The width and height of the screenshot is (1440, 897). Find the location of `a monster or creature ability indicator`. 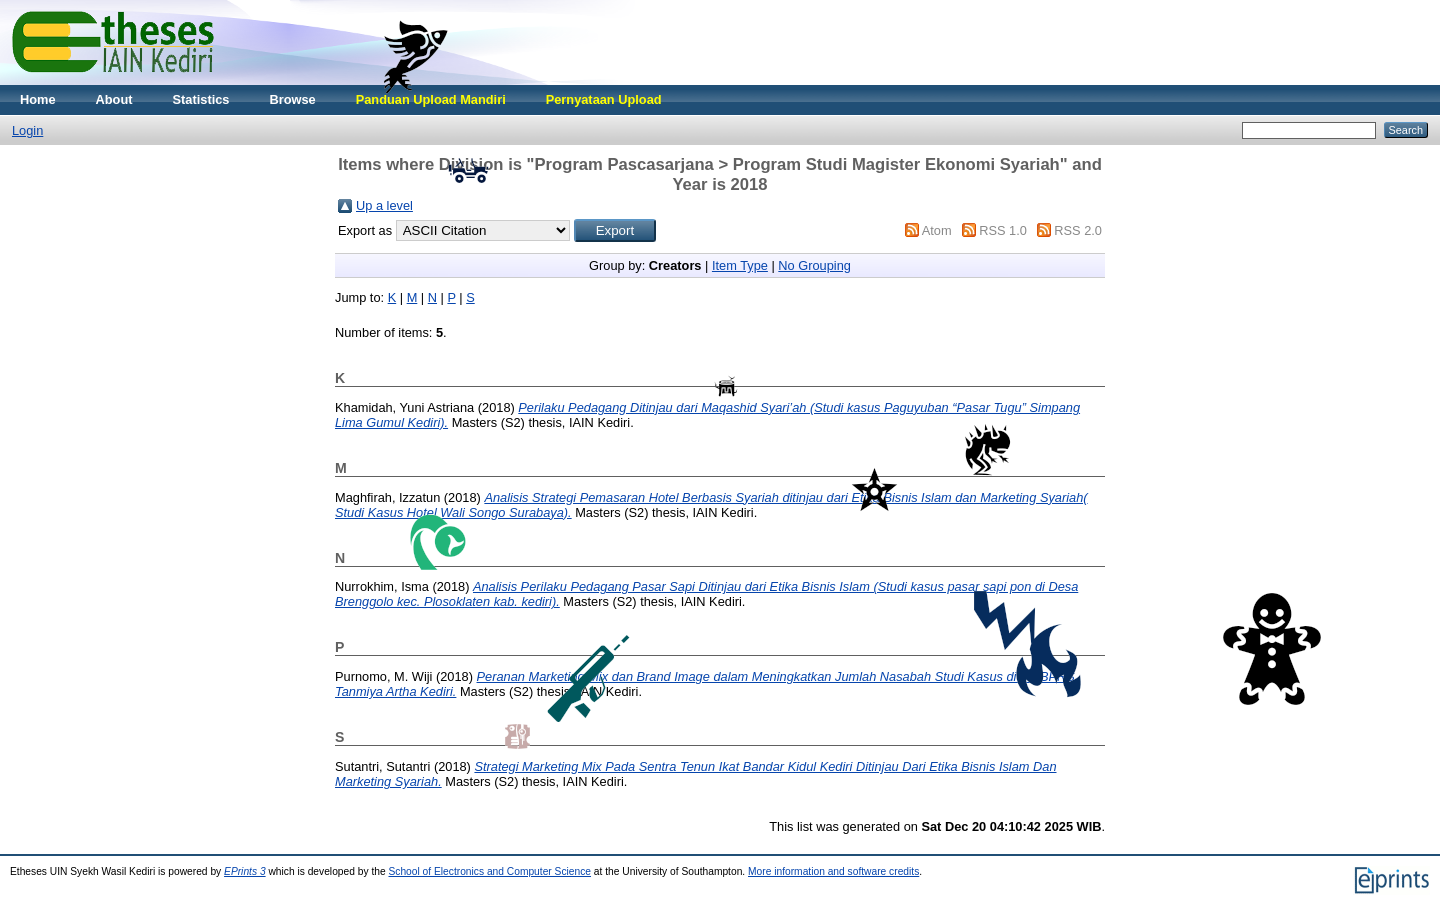

a monster or creature ability indicator is located at coordinates (438, 542).